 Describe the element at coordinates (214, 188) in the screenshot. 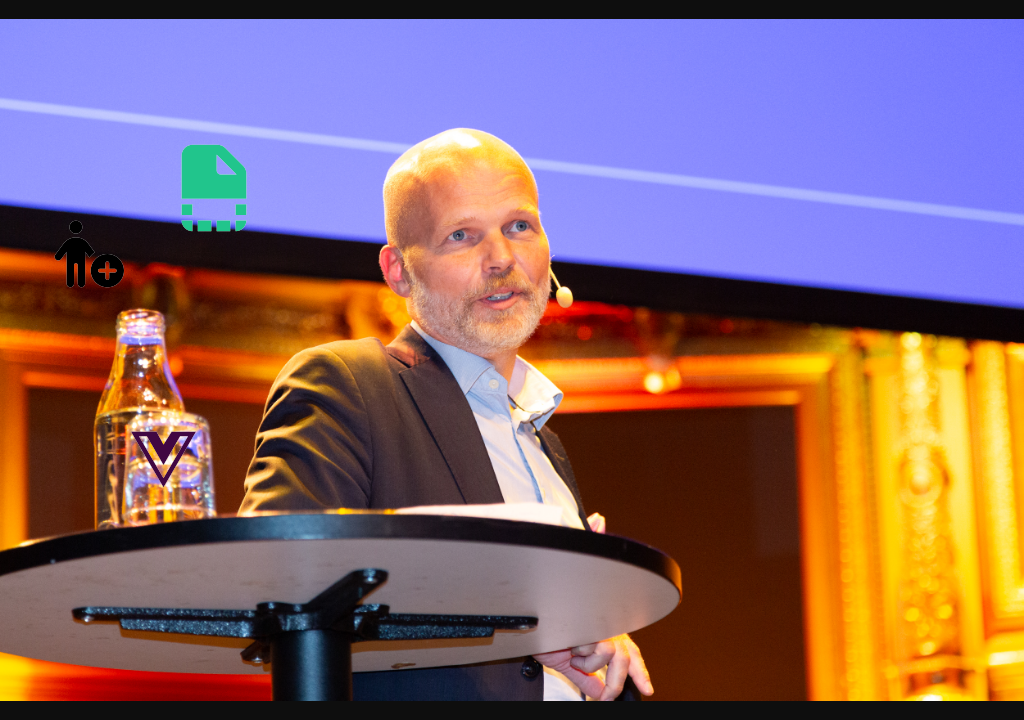

I see `file partially uploaded or in progress` at that location.